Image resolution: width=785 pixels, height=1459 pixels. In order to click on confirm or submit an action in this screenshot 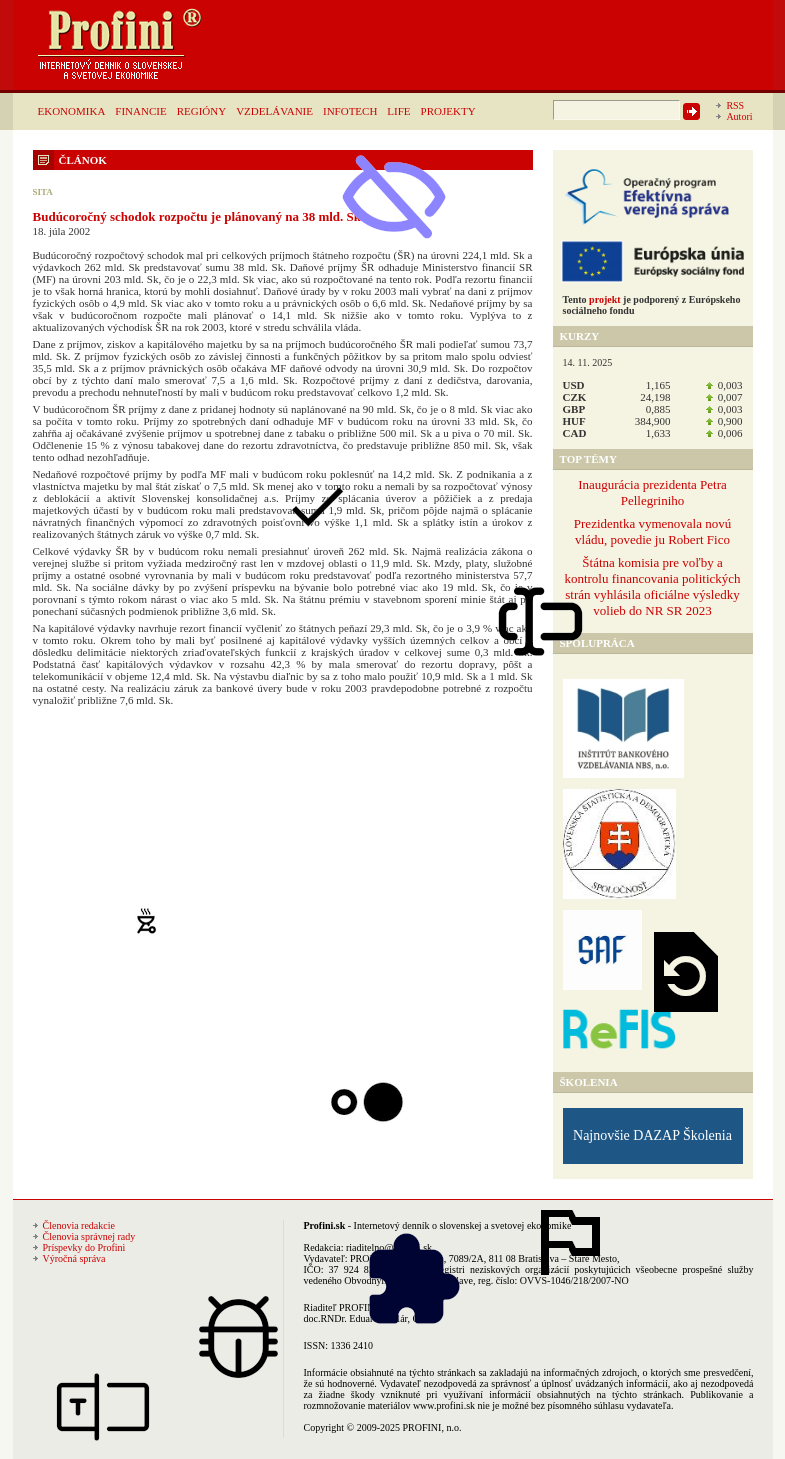, I will do `click(317, 506)`.